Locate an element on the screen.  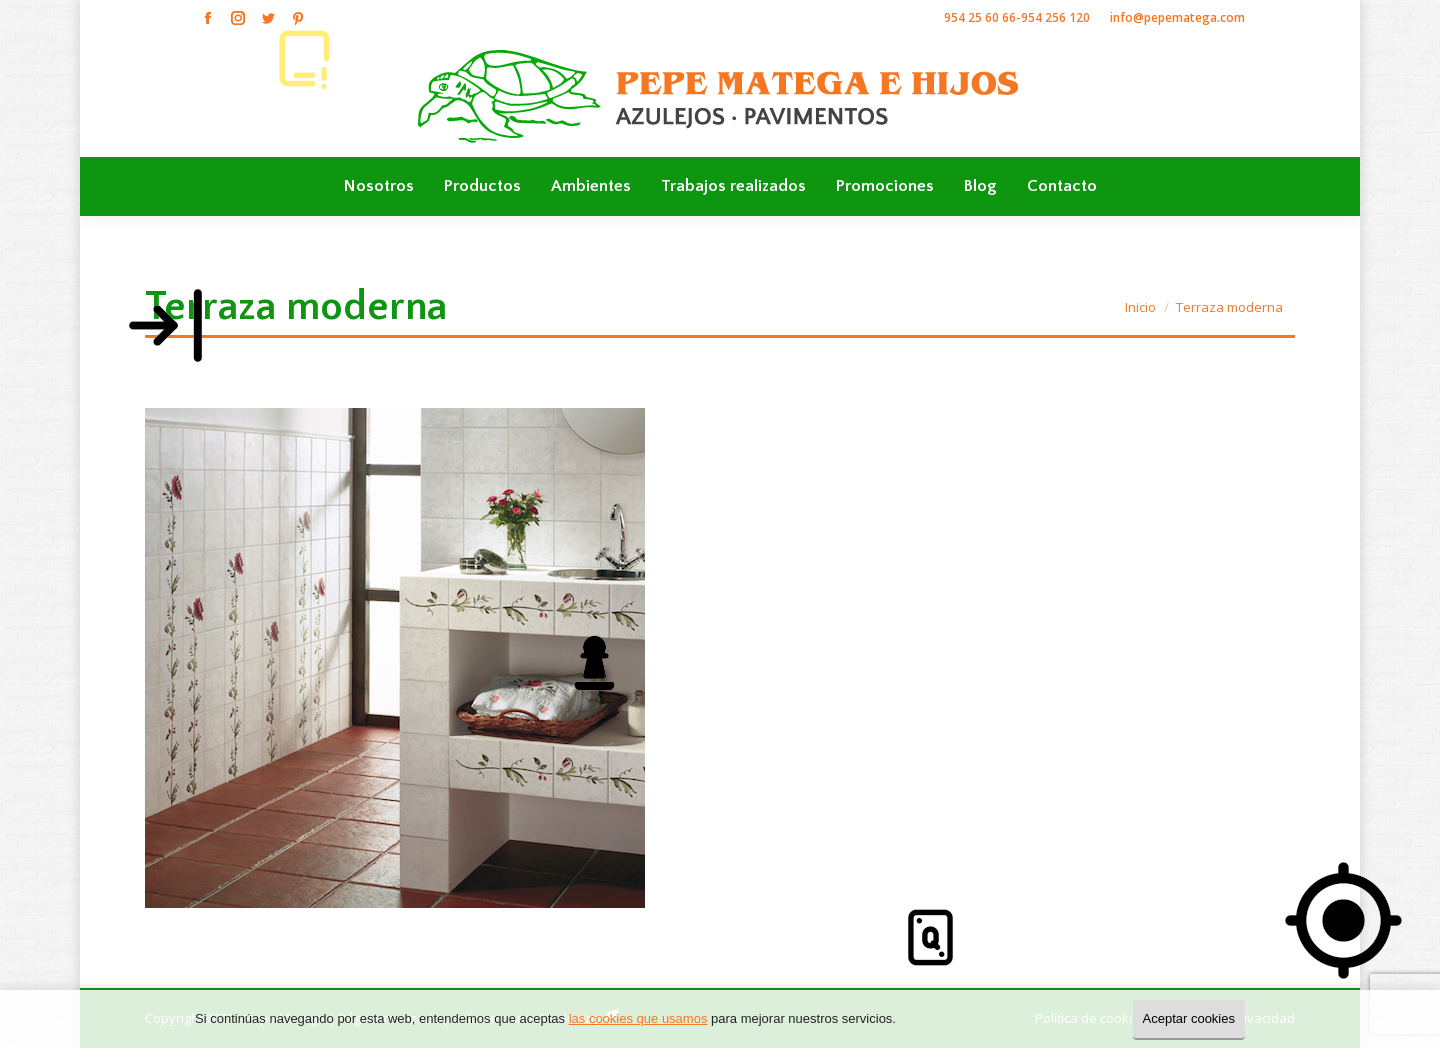
iPad device error or warning is located at coordinates (304, 58).